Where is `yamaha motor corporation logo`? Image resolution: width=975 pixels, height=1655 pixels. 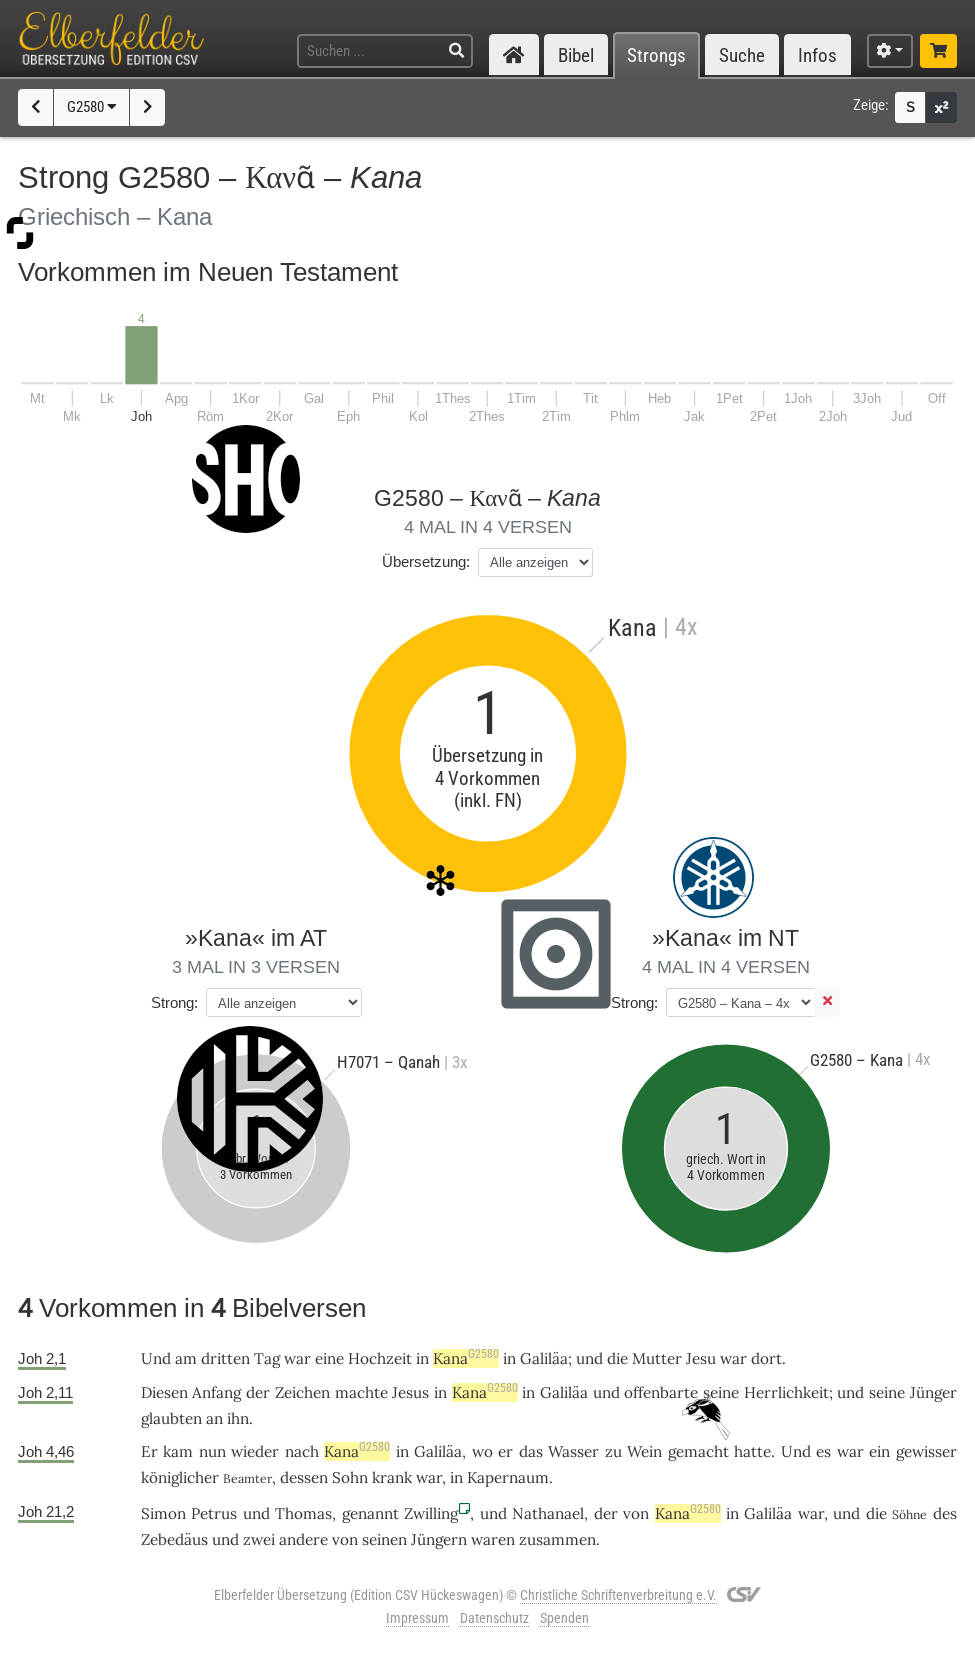 yamaha motor corporation logo is located at coordinates (713, 877).